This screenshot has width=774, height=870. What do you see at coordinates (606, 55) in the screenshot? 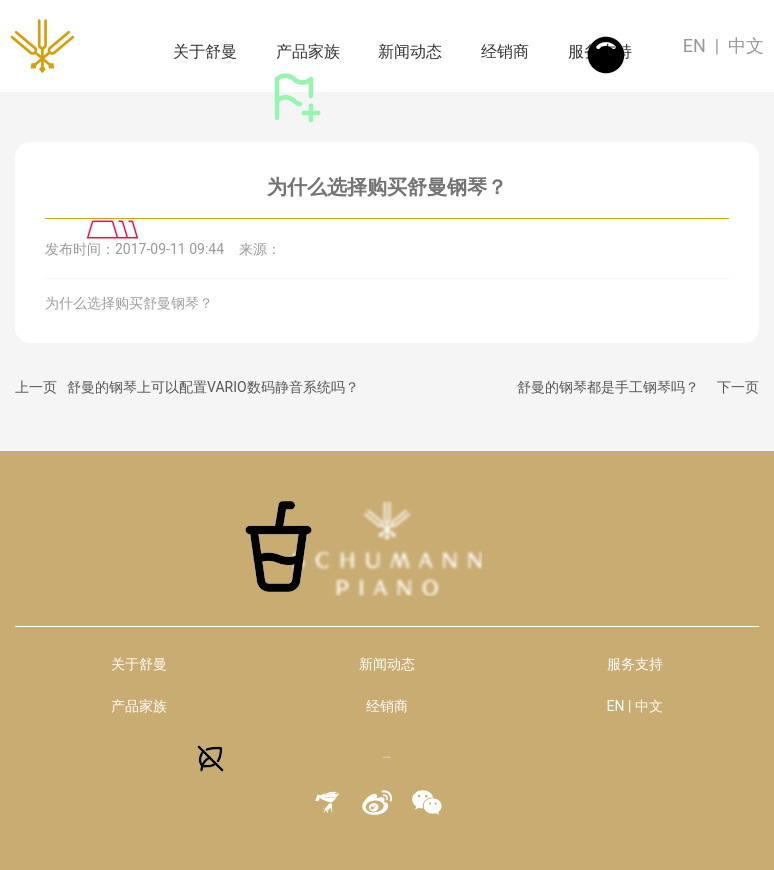
I see `apply inner shadow effect to top edge` at bounding box center [606, 55].